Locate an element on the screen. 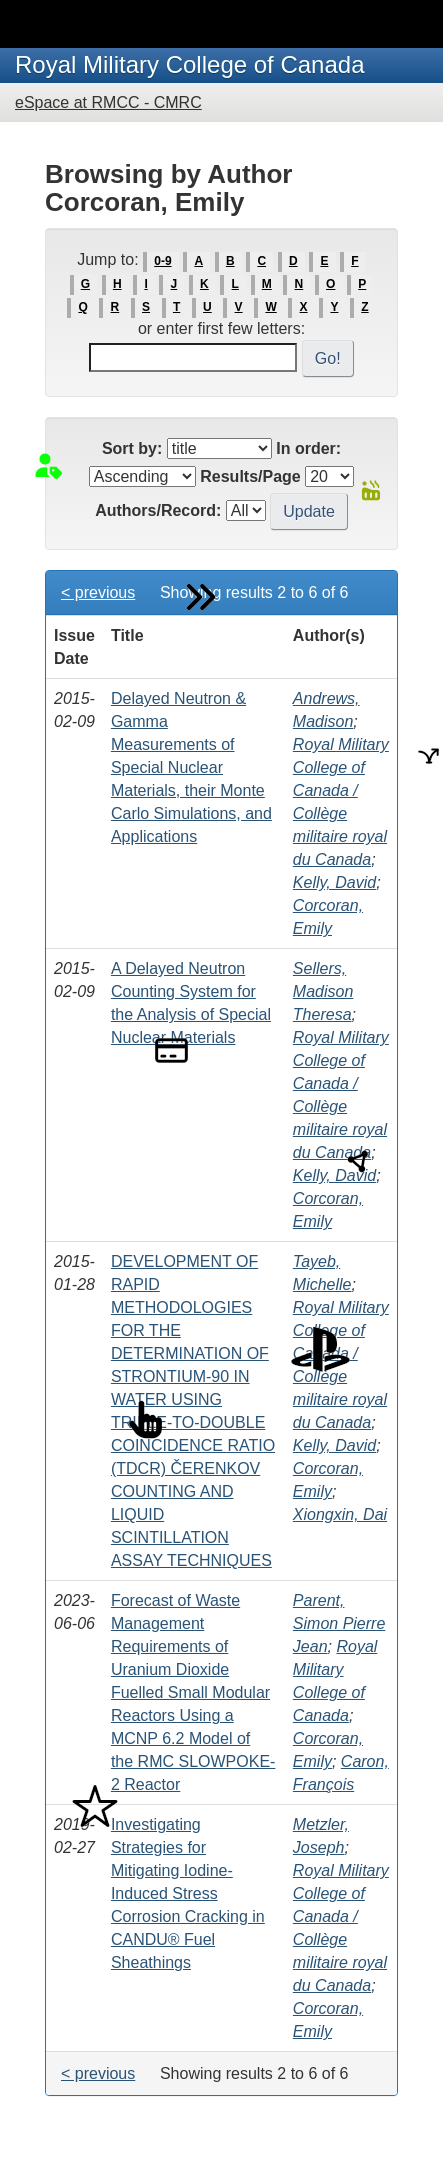 Image resolution: width=443 pixels, height=2179 pixels. access payment methods is located at coordinates (171, 1050).